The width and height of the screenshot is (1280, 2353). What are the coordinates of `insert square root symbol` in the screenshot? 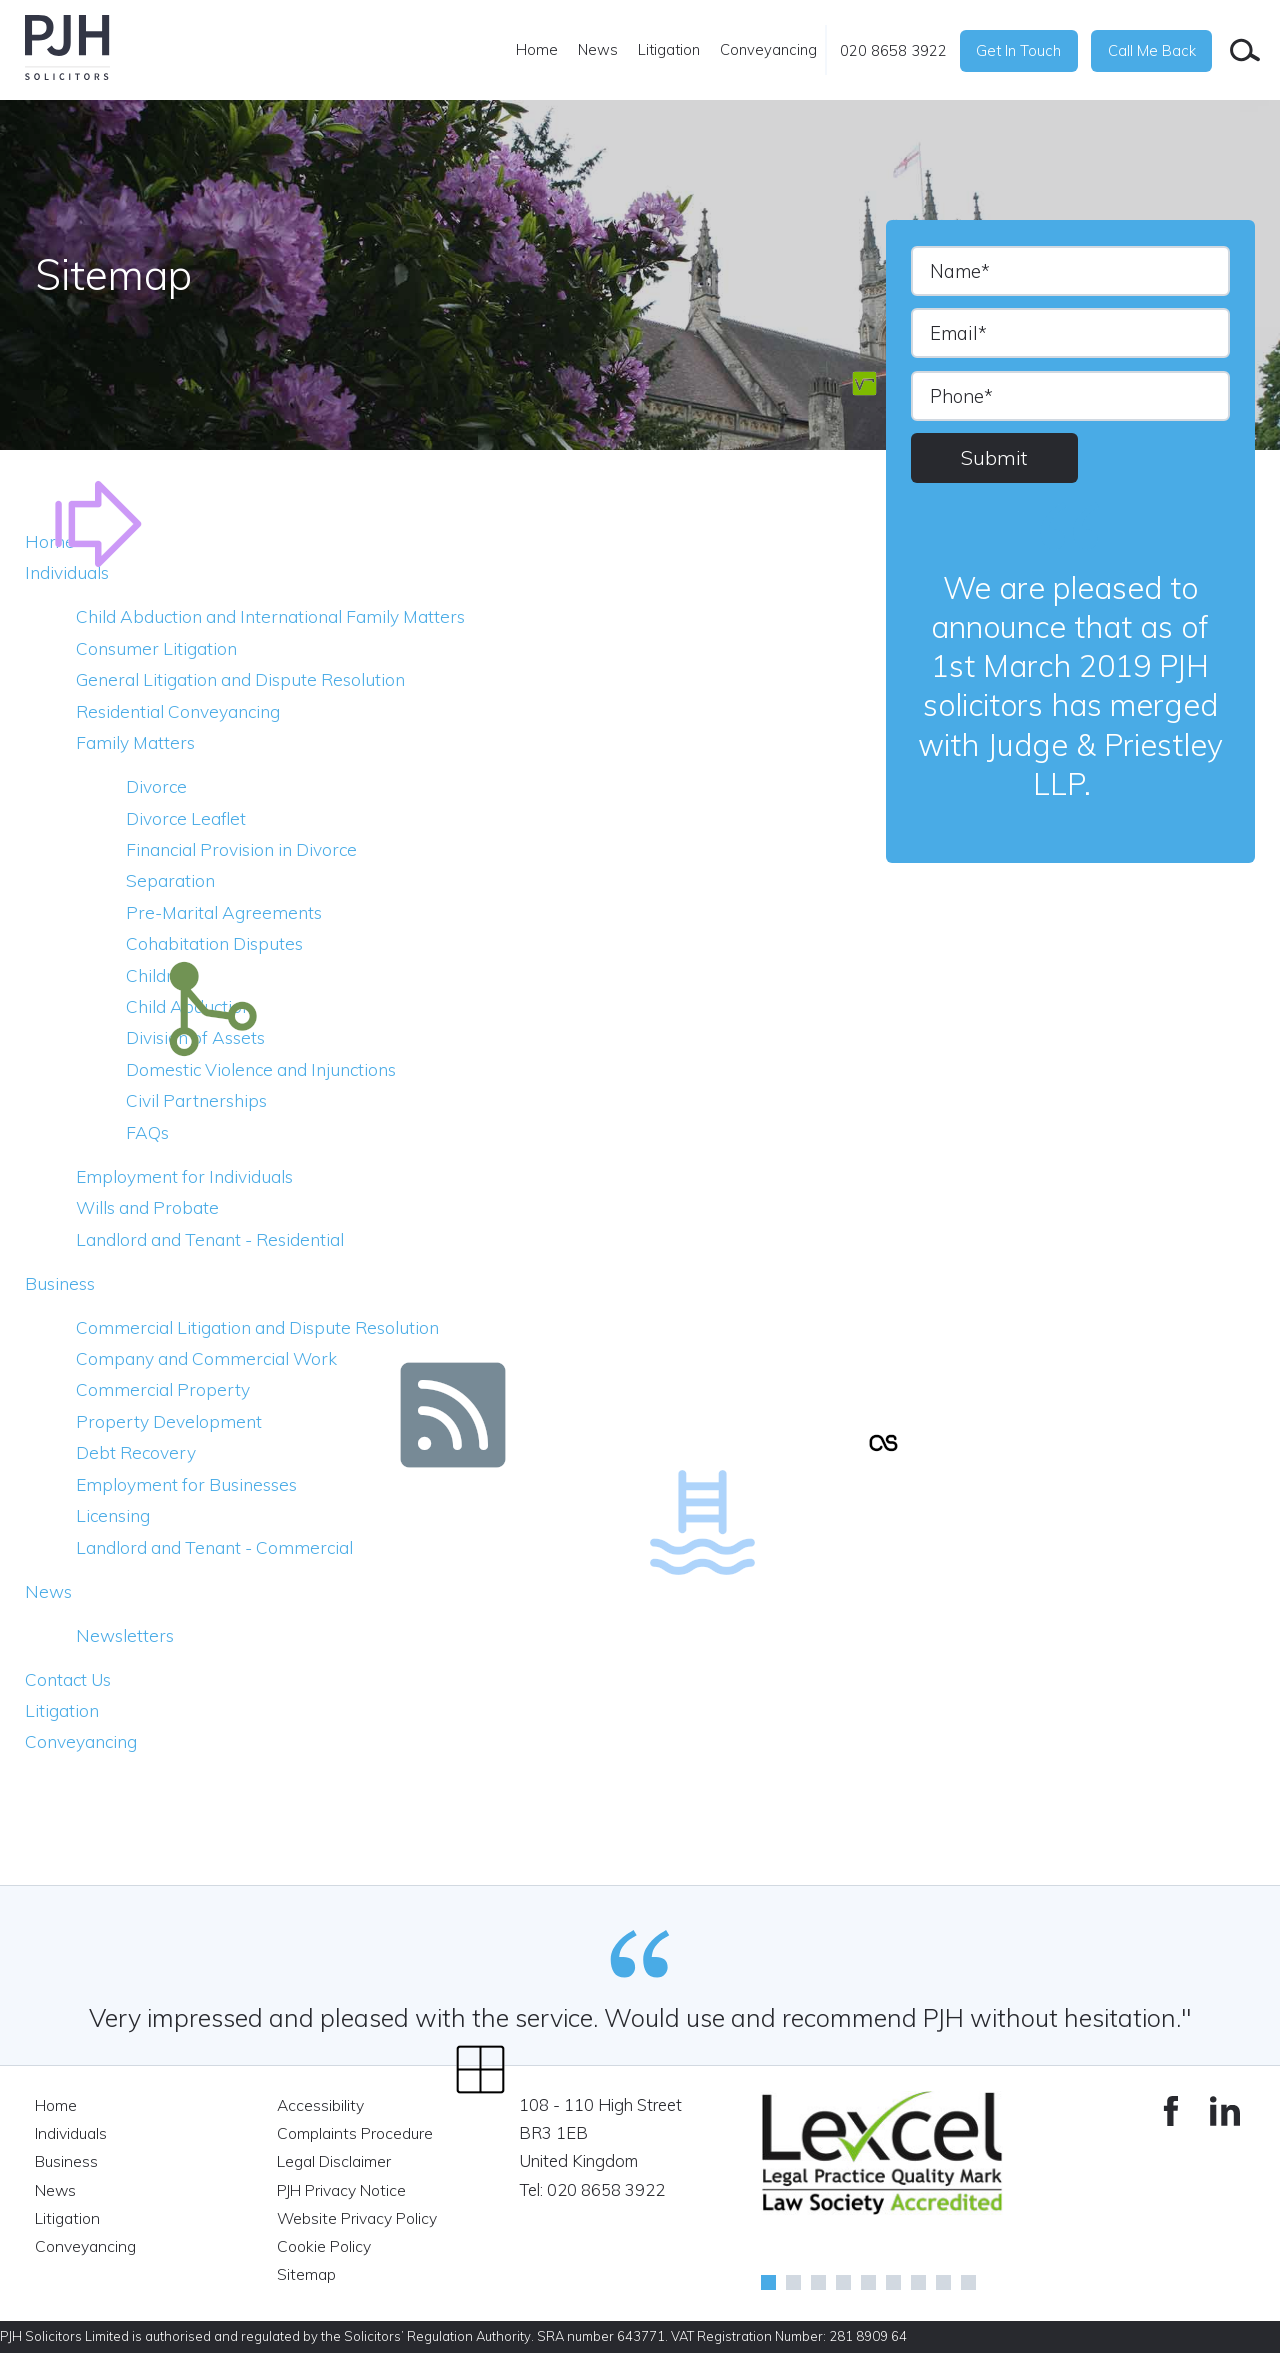 It's located at (864, 383).